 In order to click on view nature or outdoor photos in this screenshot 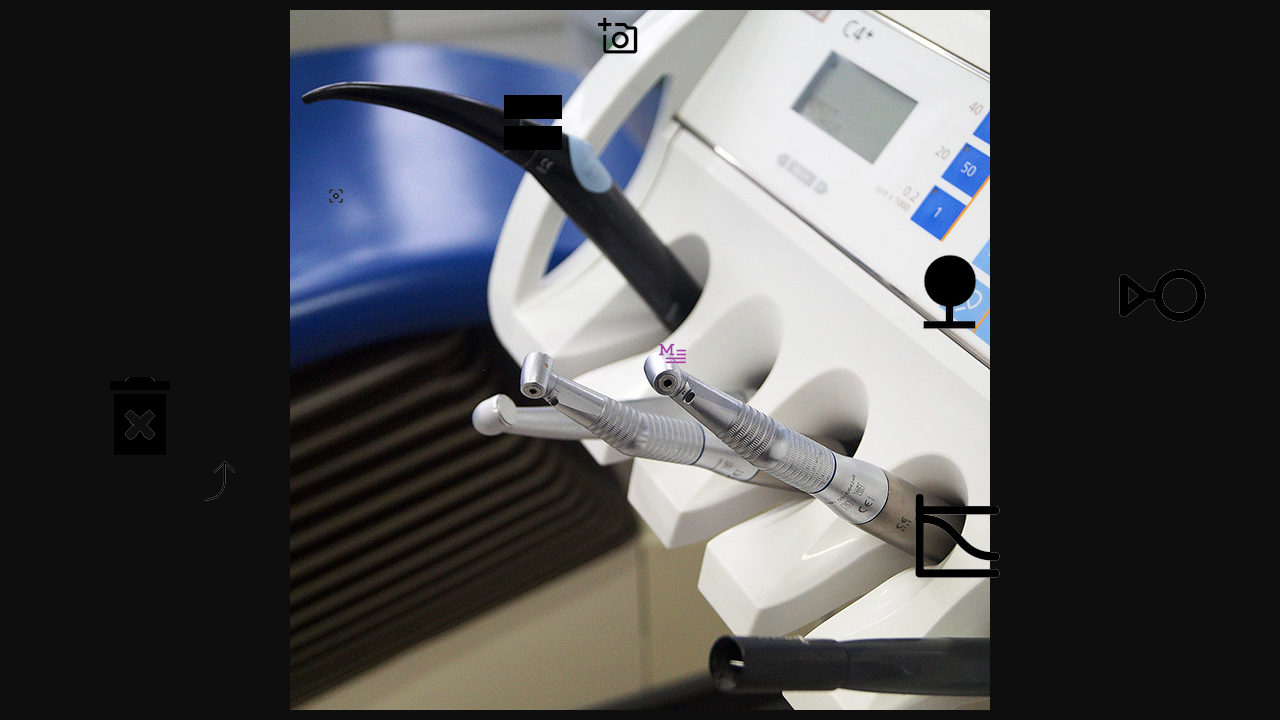, I will do `click(949, 291)`.